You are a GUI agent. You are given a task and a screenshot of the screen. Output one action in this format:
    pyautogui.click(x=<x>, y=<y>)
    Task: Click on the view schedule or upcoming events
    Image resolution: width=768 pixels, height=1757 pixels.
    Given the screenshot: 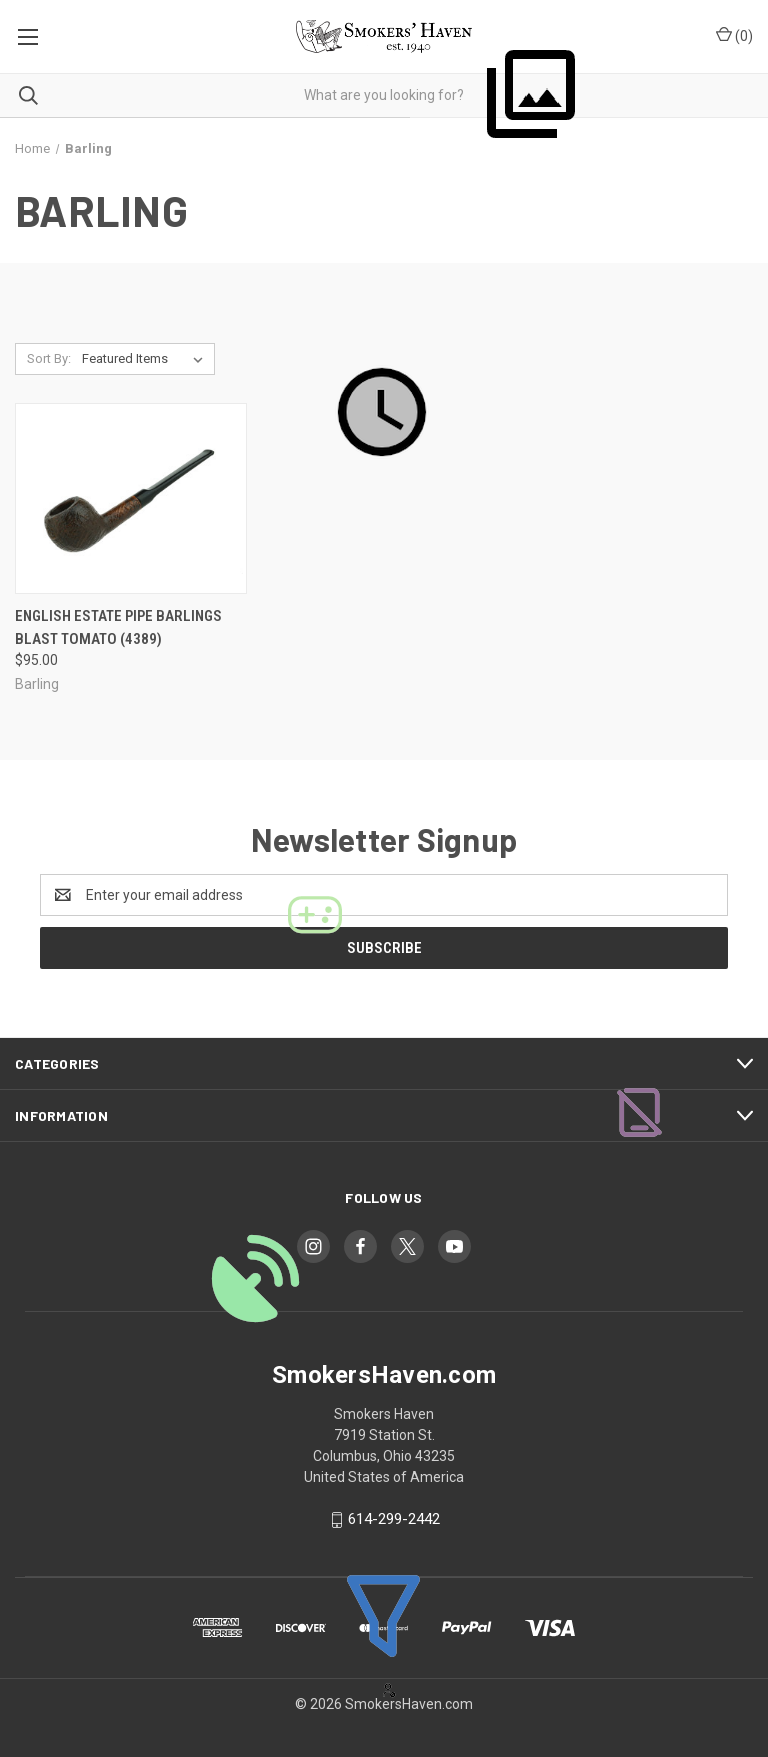 What is the action you would take?
    pyautogui.click(x=382, y=412)
    